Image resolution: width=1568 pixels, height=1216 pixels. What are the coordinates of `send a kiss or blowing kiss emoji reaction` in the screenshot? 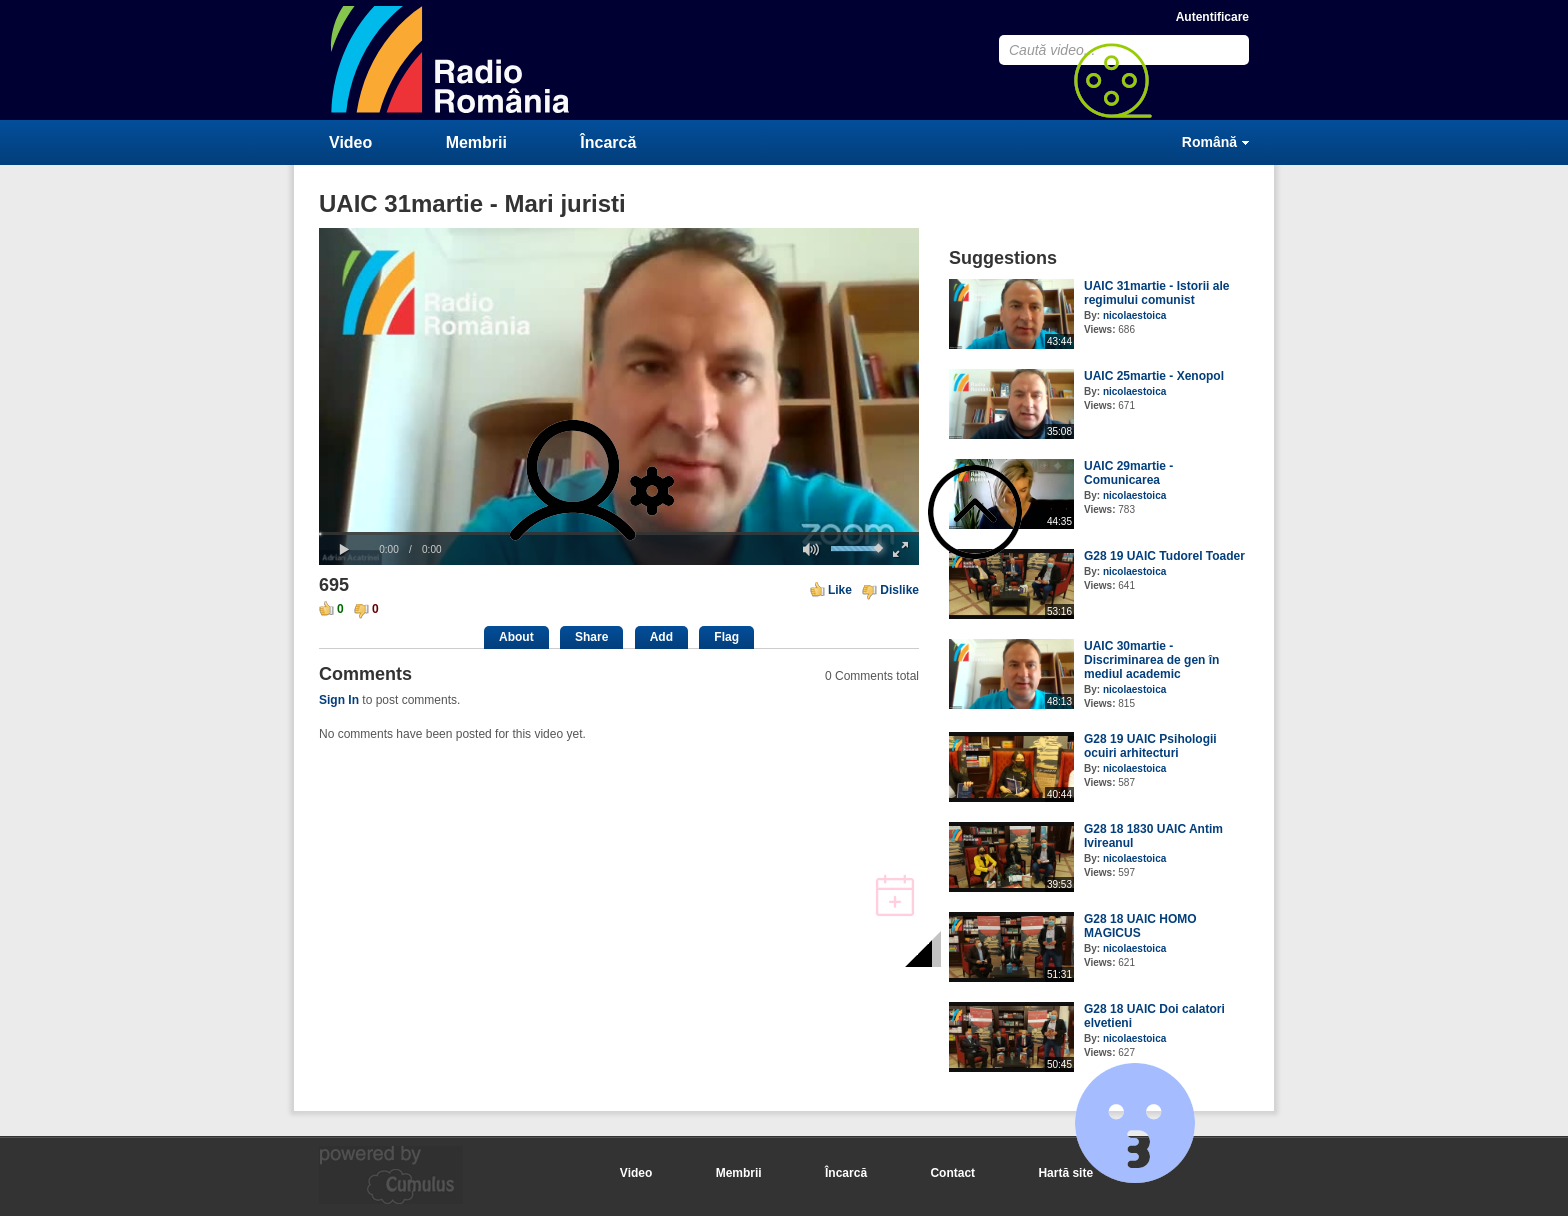 It's located at (1135, 1123).